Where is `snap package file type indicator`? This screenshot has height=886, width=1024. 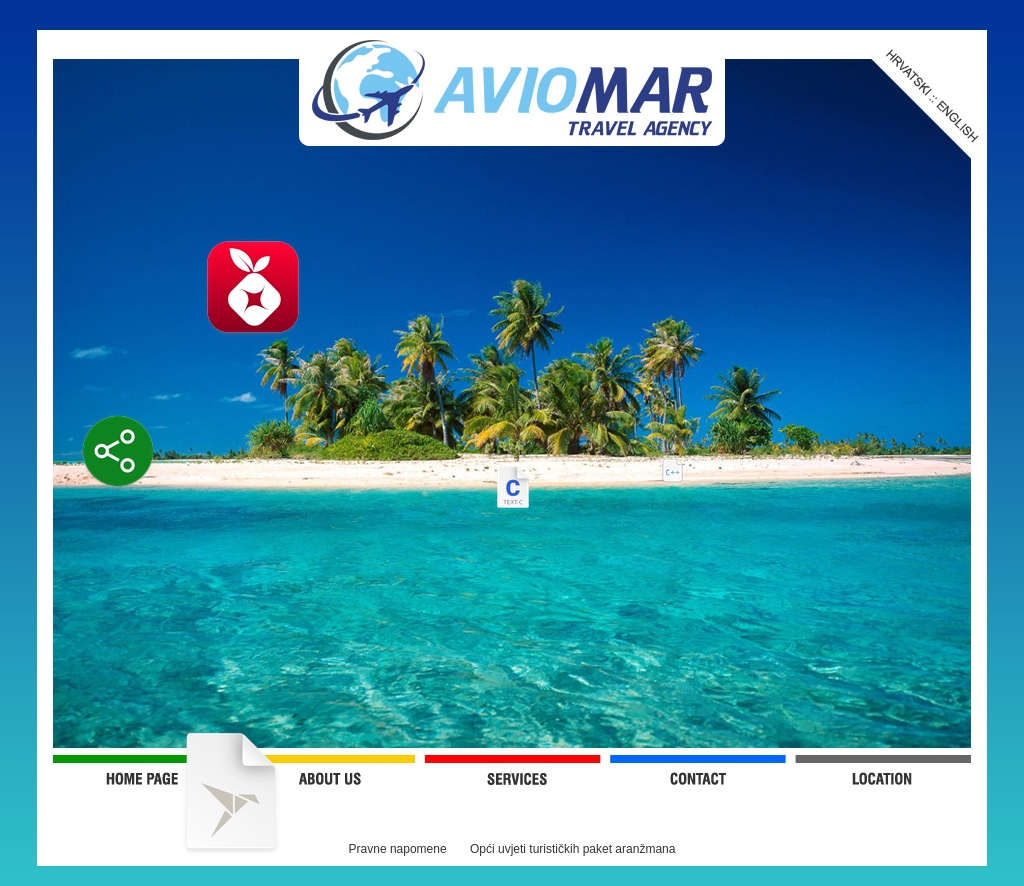
snap package file type indicator is located at coordinates (231, 793).